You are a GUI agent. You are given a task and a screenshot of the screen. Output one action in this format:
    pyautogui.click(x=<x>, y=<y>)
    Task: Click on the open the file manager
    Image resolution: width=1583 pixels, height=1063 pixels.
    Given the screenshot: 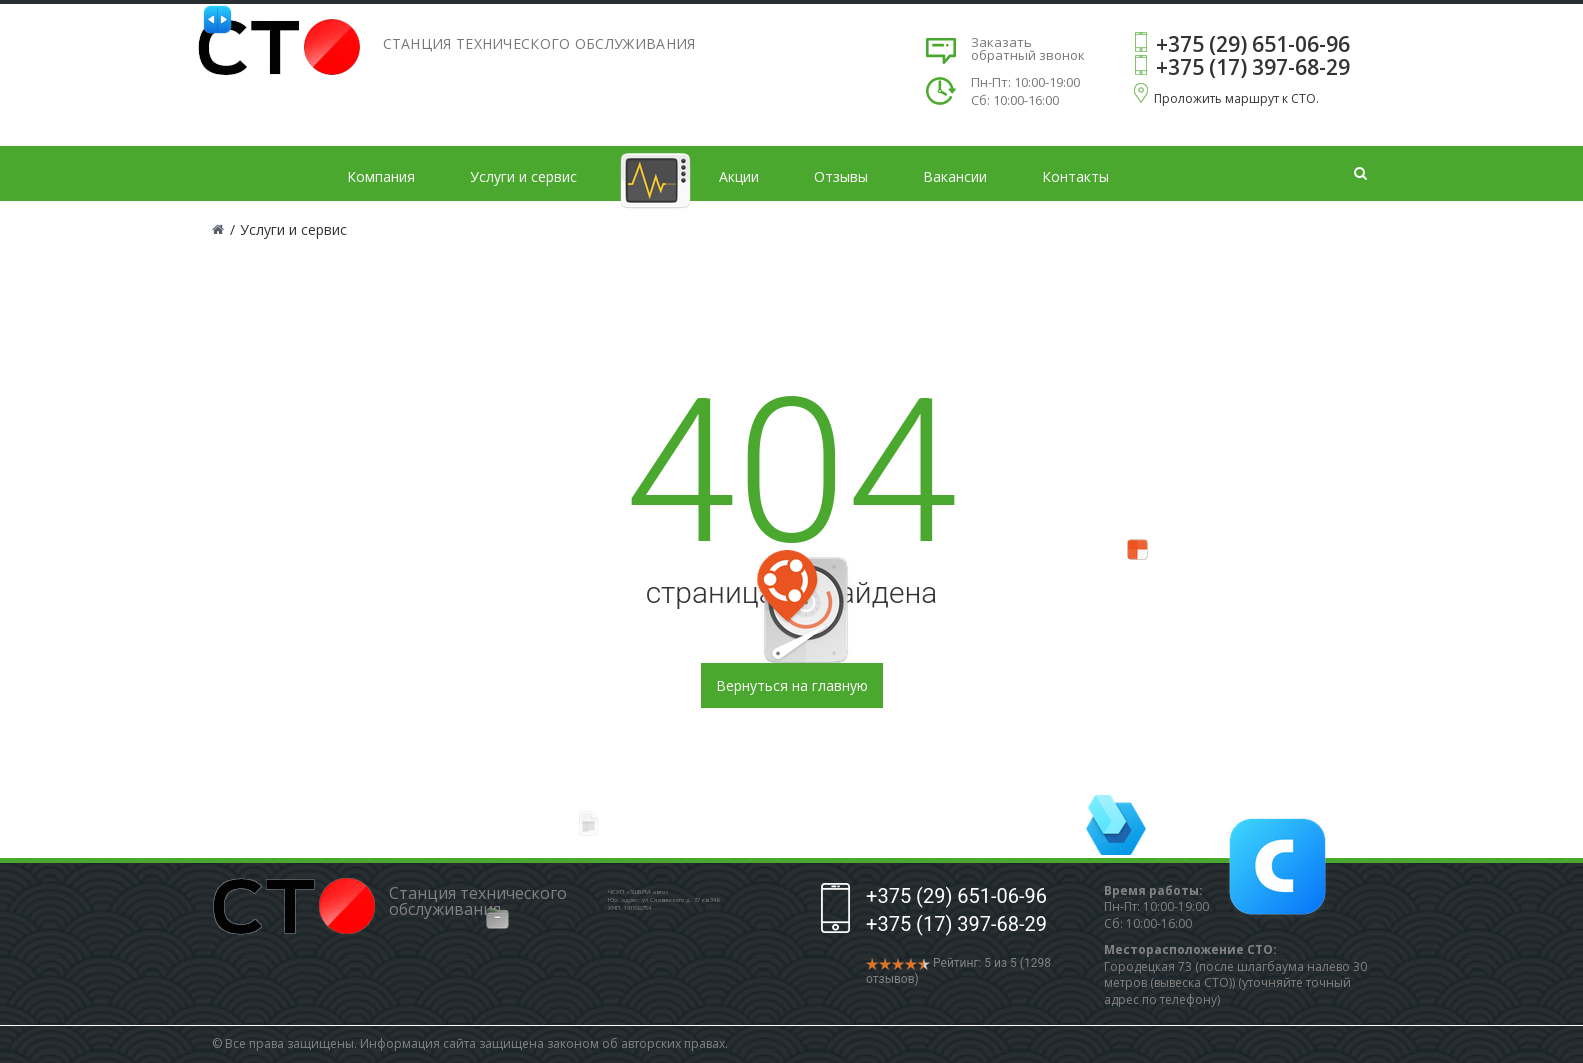 What is the action you would take?
    pyautogui.click(x=497, y=918)
    